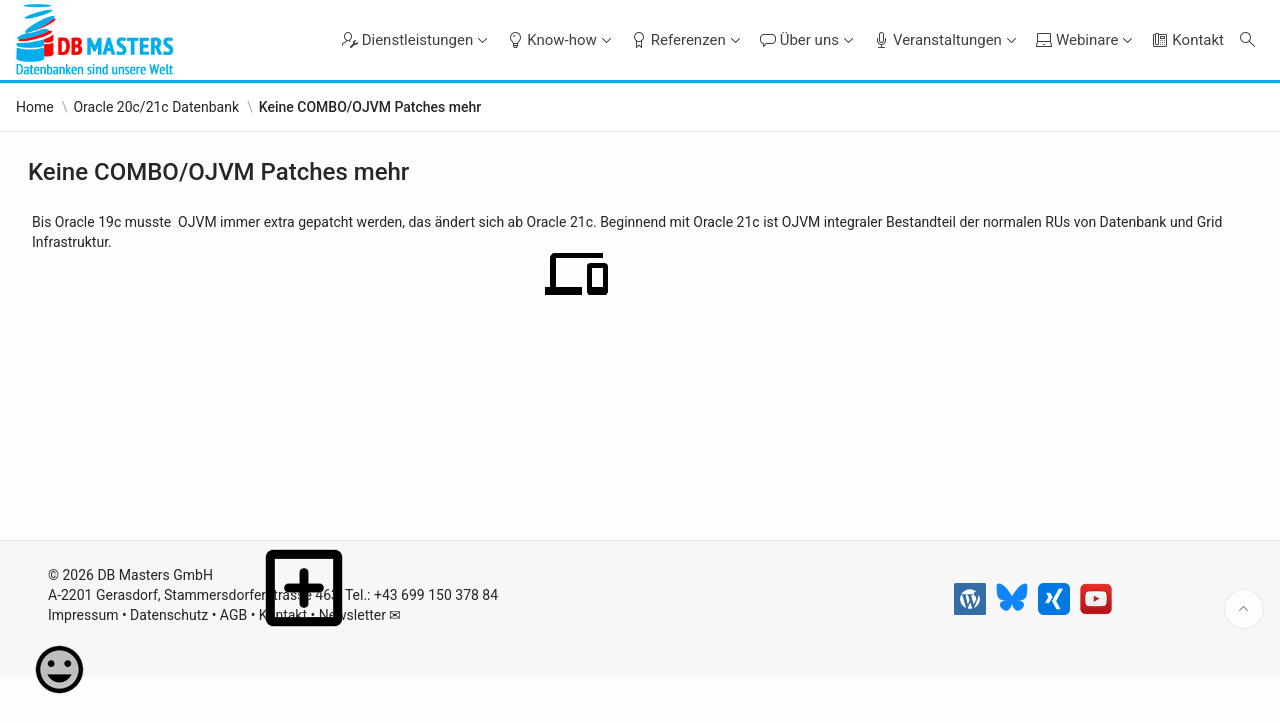  What do you see at coordinates (59, 669) in the screenshot?
I see `insert an emoji or emoticon` at bounding box center [59, 669].